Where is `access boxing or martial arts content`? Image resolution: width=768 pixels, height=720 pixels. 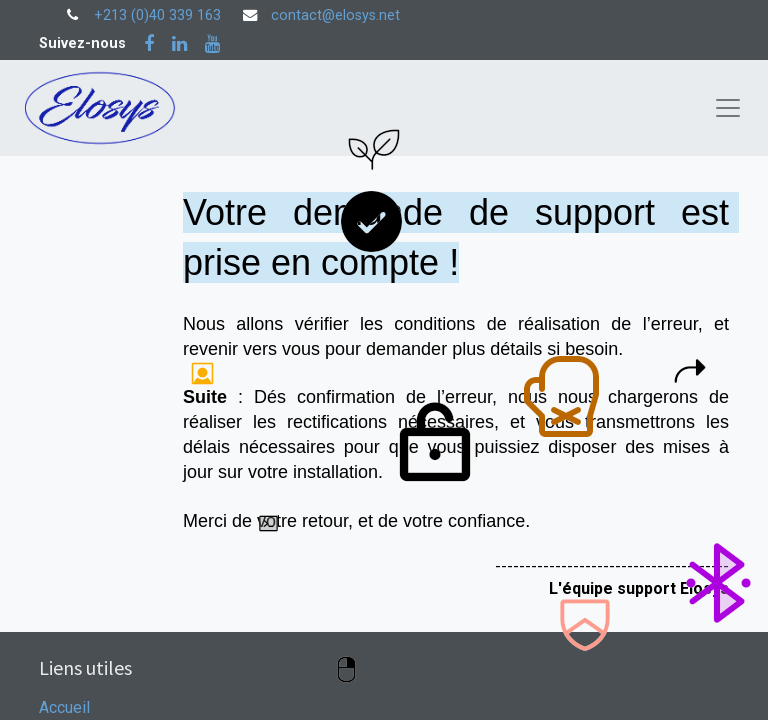 access boxing or martial arts content is located at coordinates (563, 398).